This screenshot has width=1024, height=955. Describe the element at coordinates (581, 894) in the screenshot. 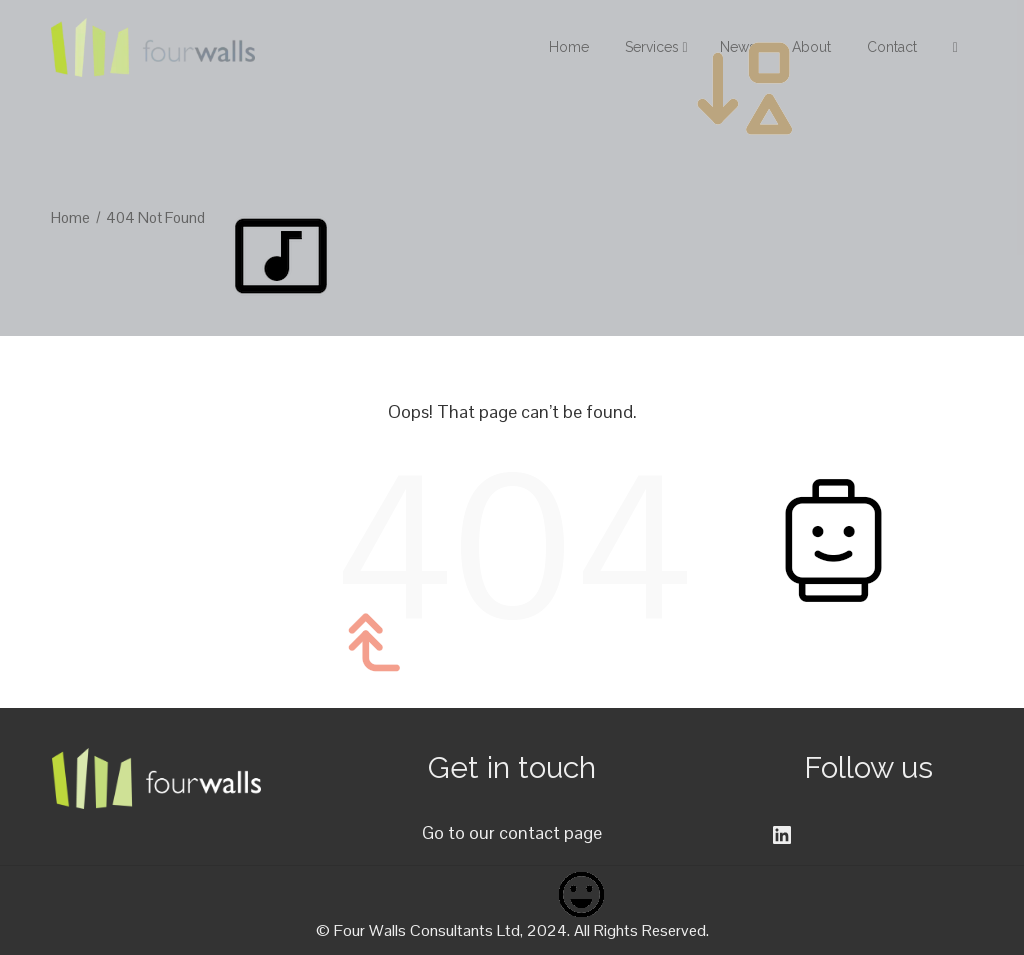

I see `add an emoji or reaction` at that location.